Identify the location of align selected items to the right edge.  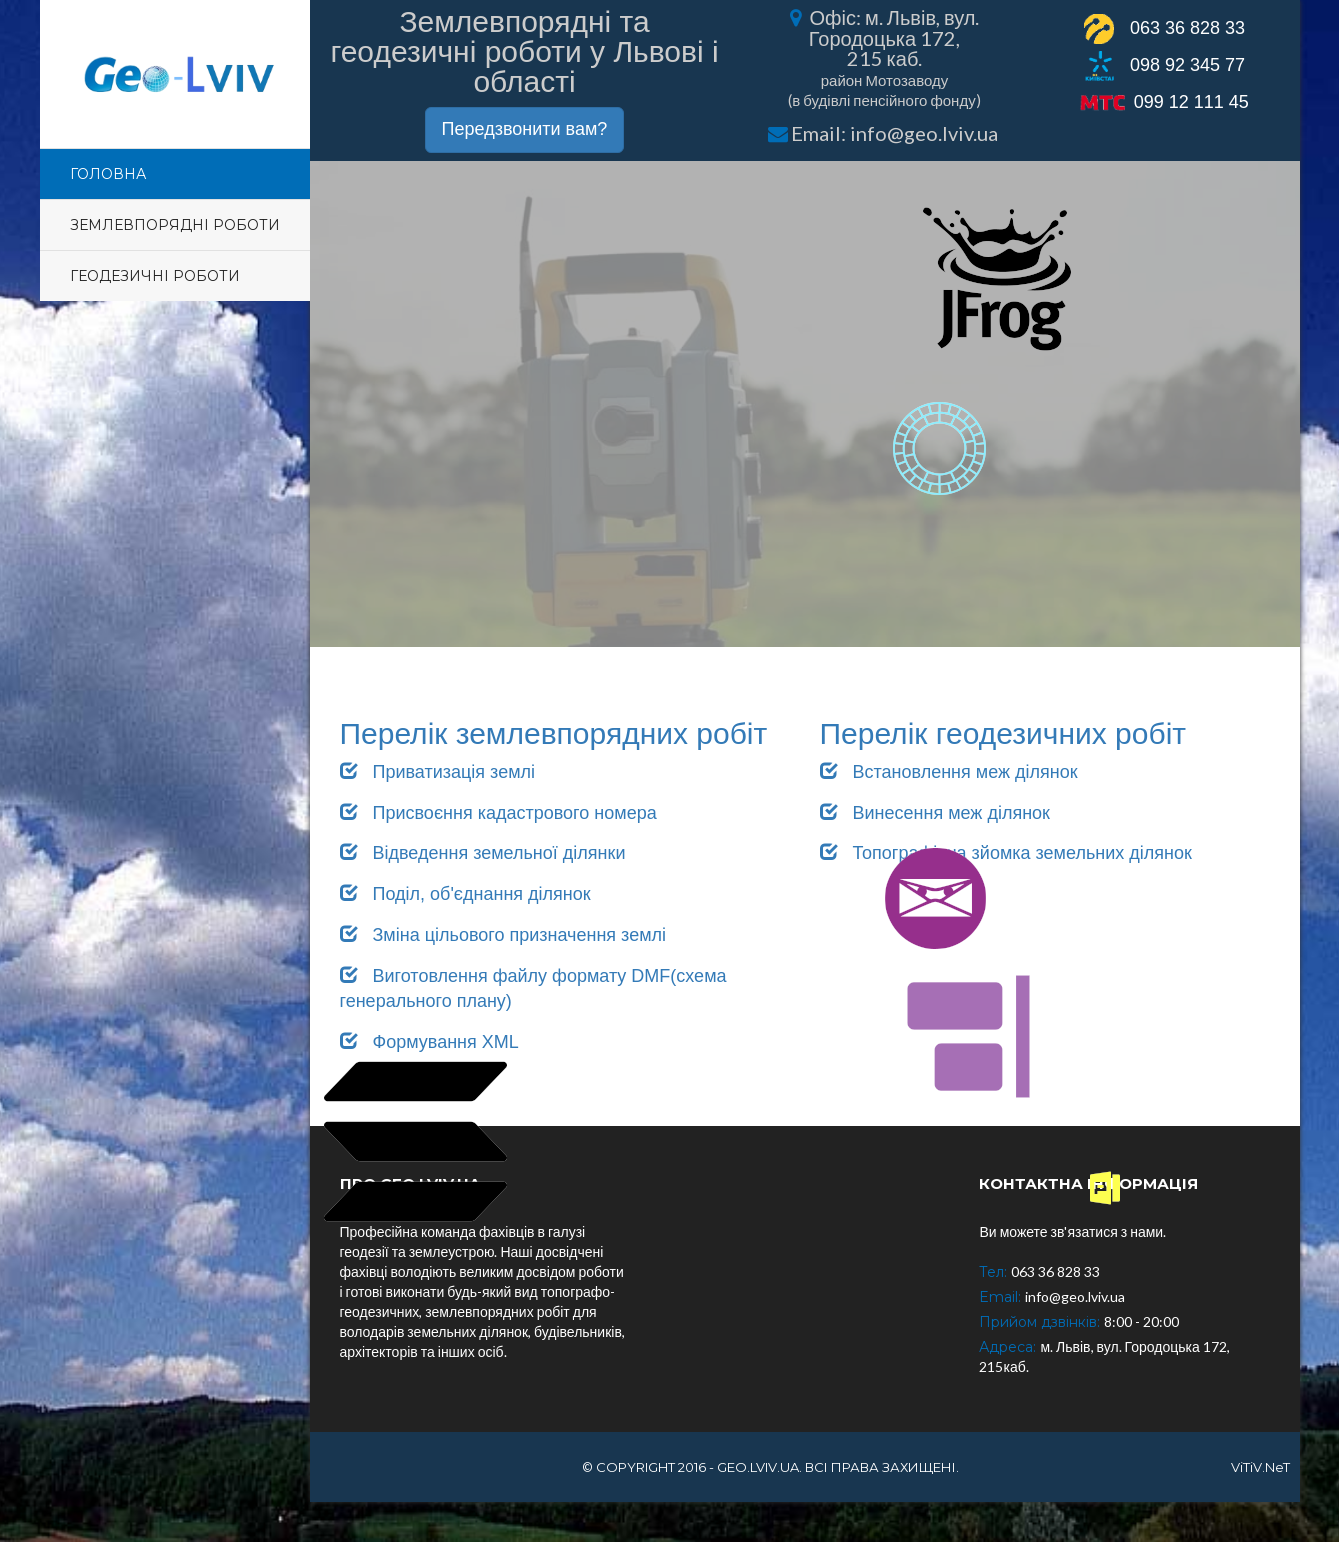
(968, 1036).